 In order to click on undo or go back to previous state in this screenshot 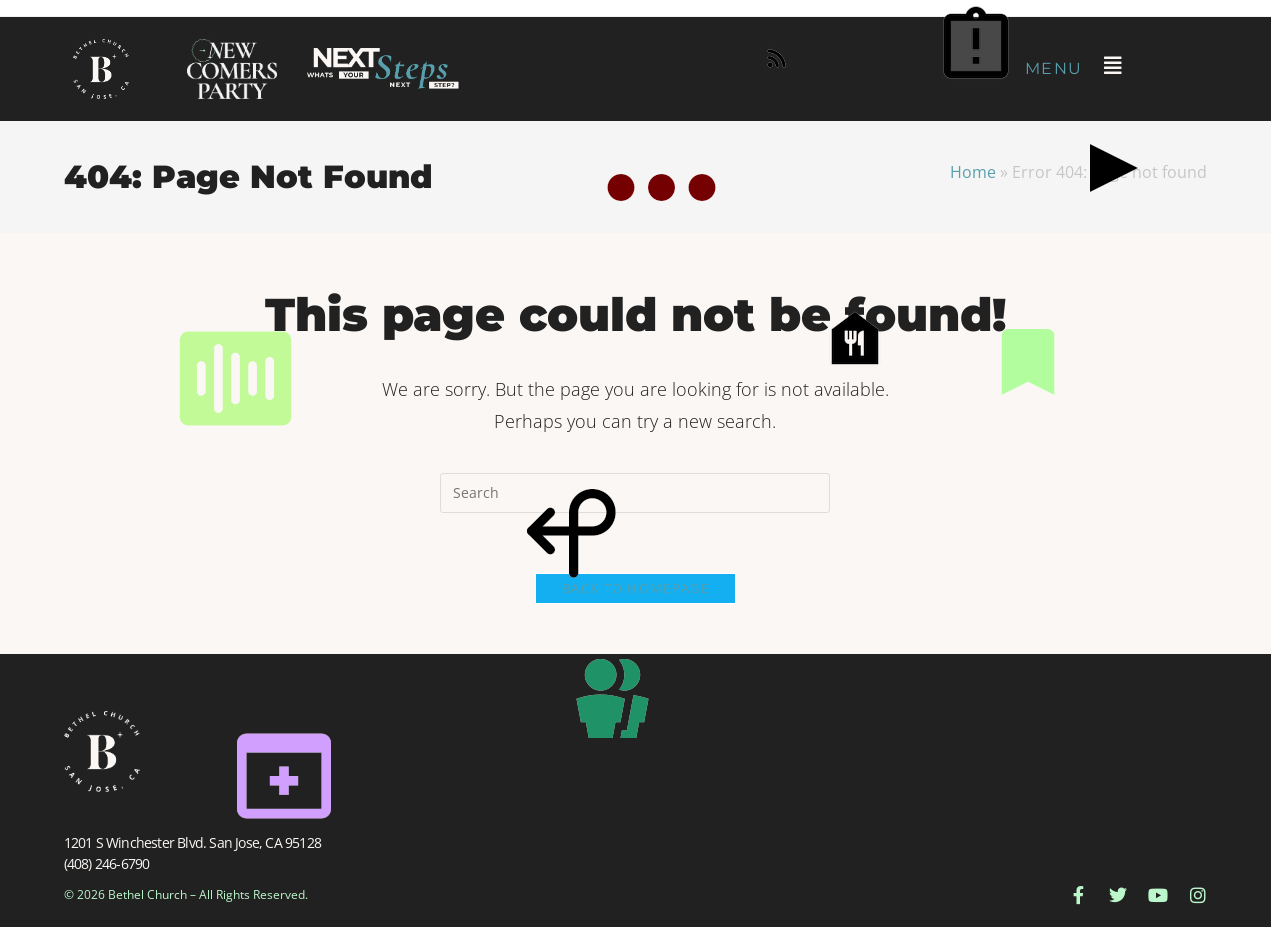, I will do `click(569, 531)`.